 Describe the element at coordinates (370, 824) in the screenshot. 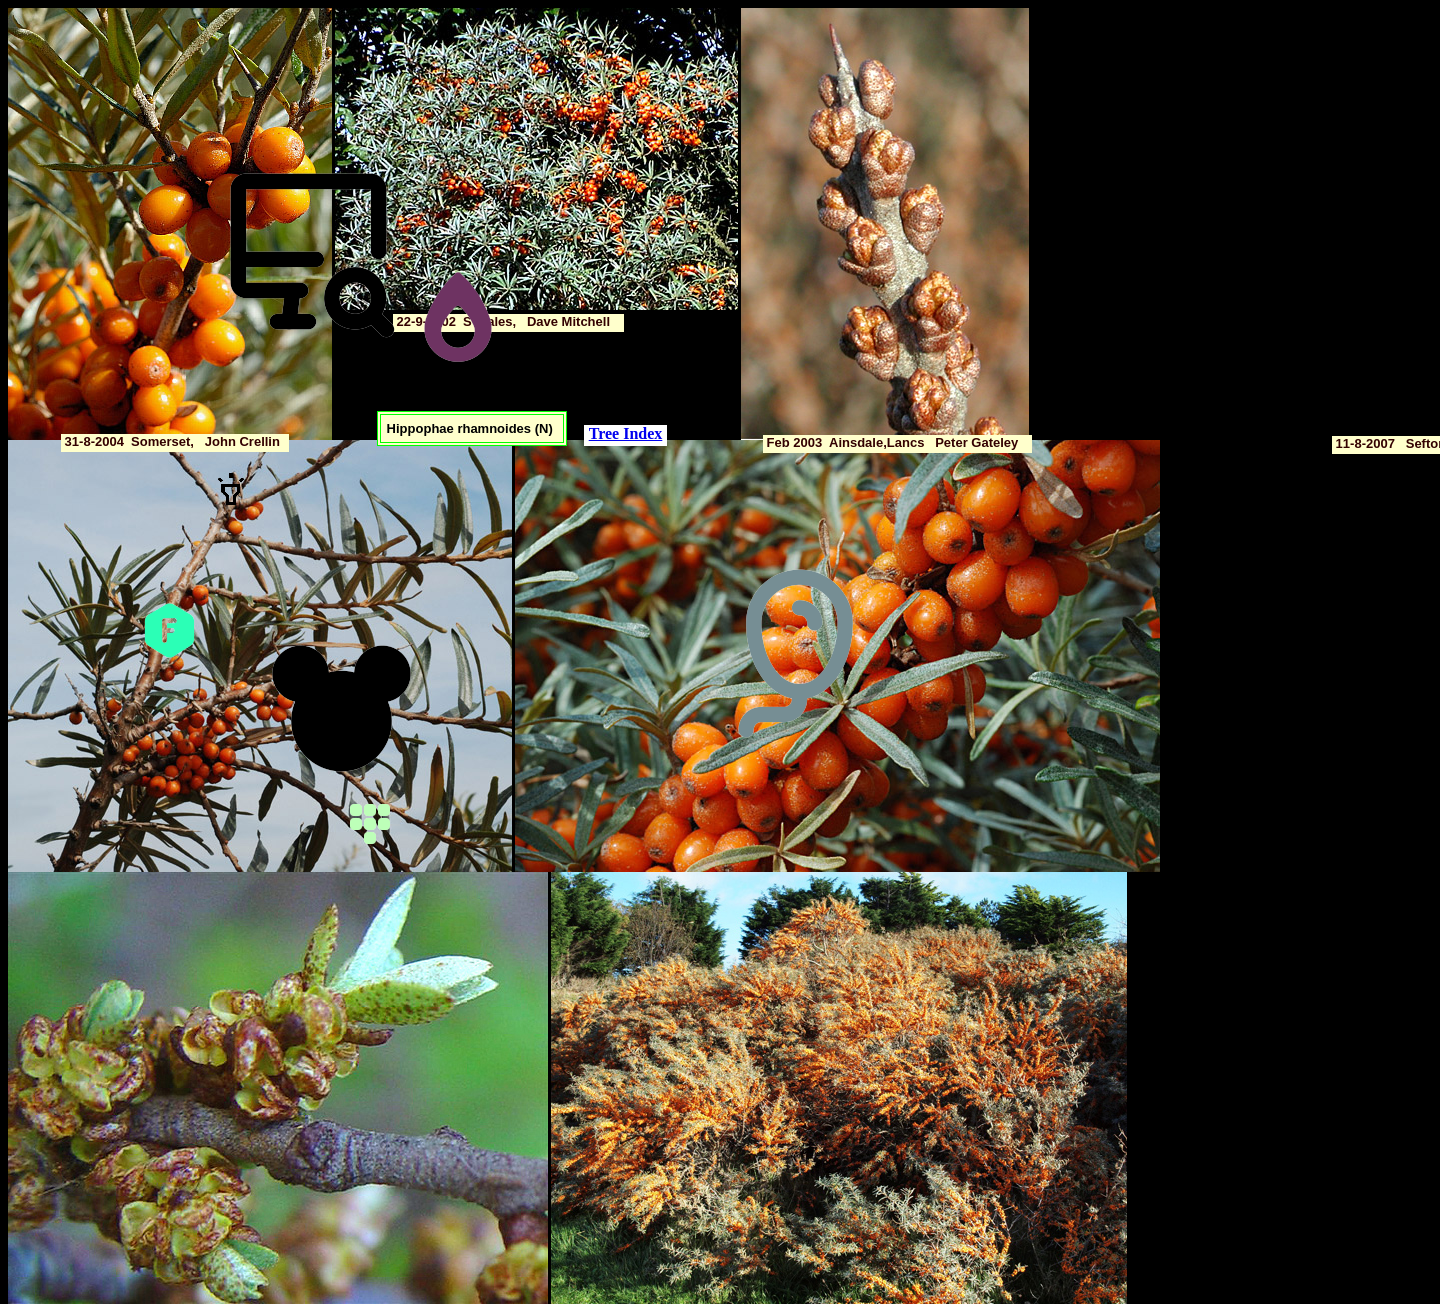

I see `open the phone dialpad` at that location.